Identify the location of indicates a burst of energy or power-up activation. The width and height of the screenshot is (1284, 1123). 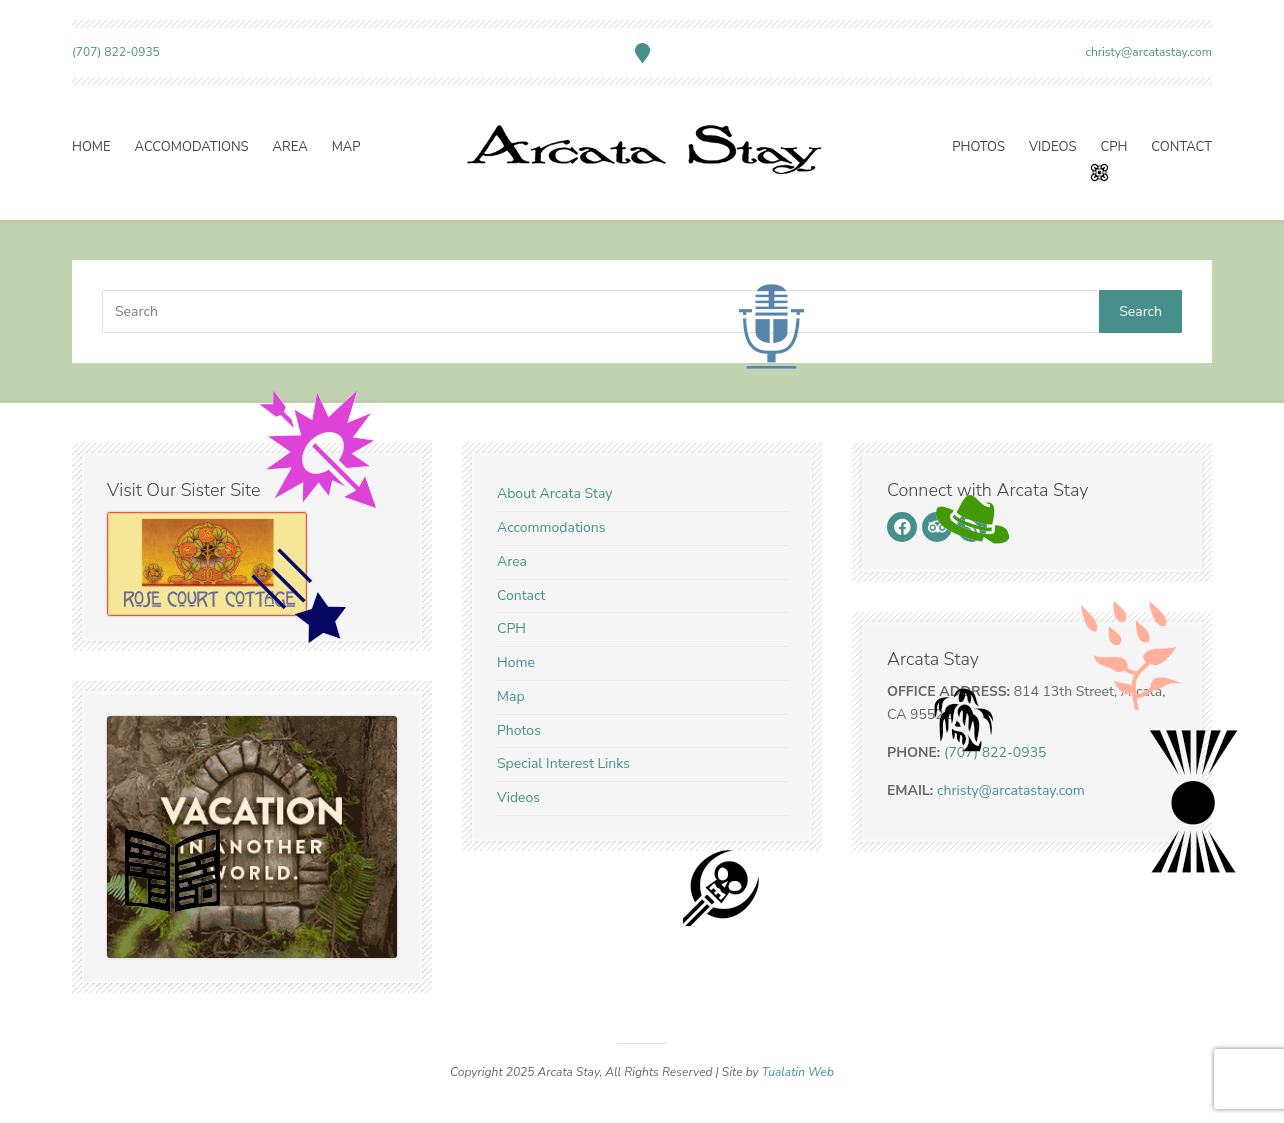
(1191, 802).